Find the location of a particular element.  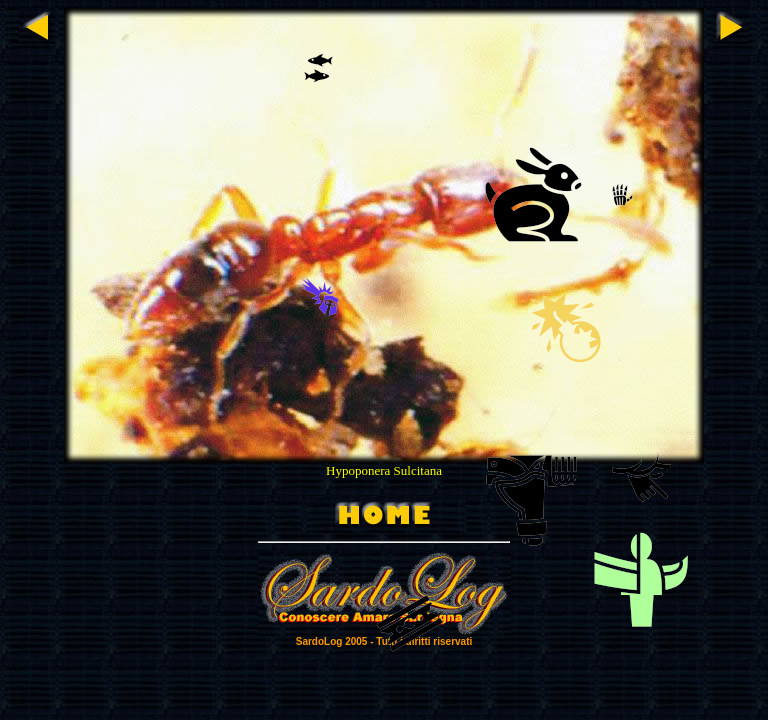

indicates critical hit or headshot damage is located at coordinates (320, 296).